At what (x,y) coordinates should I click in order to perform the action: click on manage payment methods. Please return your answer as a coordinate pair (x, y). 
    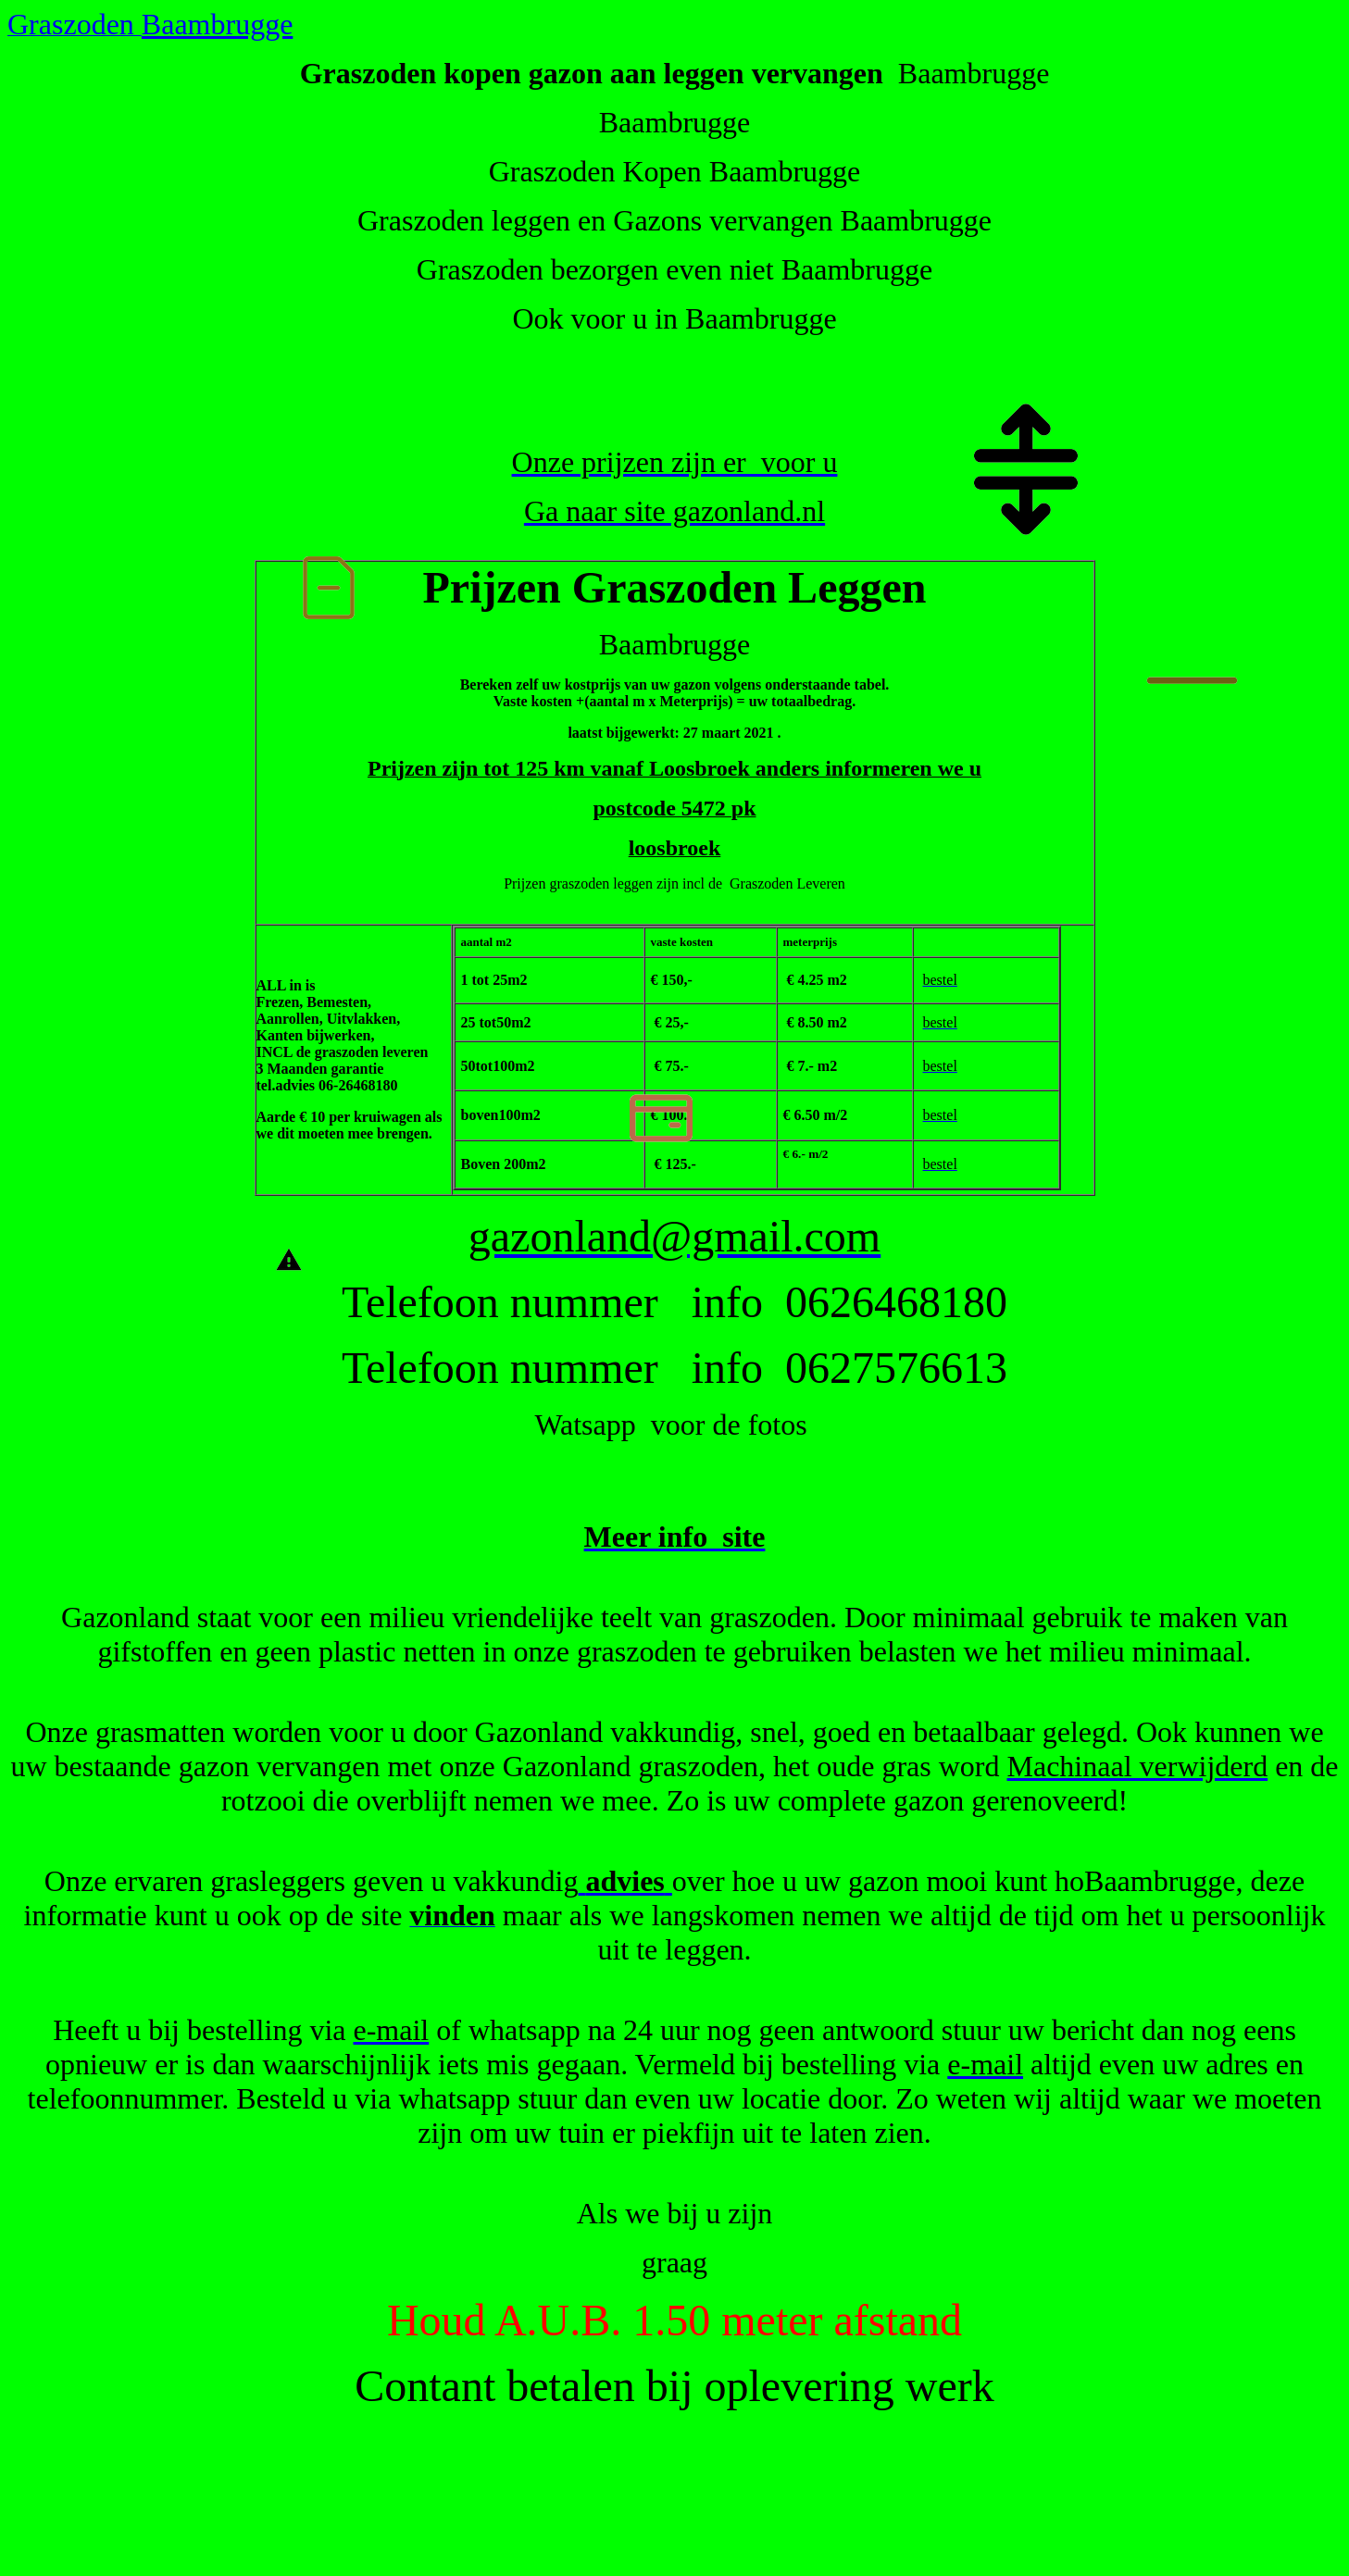
    Looking at the image, I should click on (661, 1118).